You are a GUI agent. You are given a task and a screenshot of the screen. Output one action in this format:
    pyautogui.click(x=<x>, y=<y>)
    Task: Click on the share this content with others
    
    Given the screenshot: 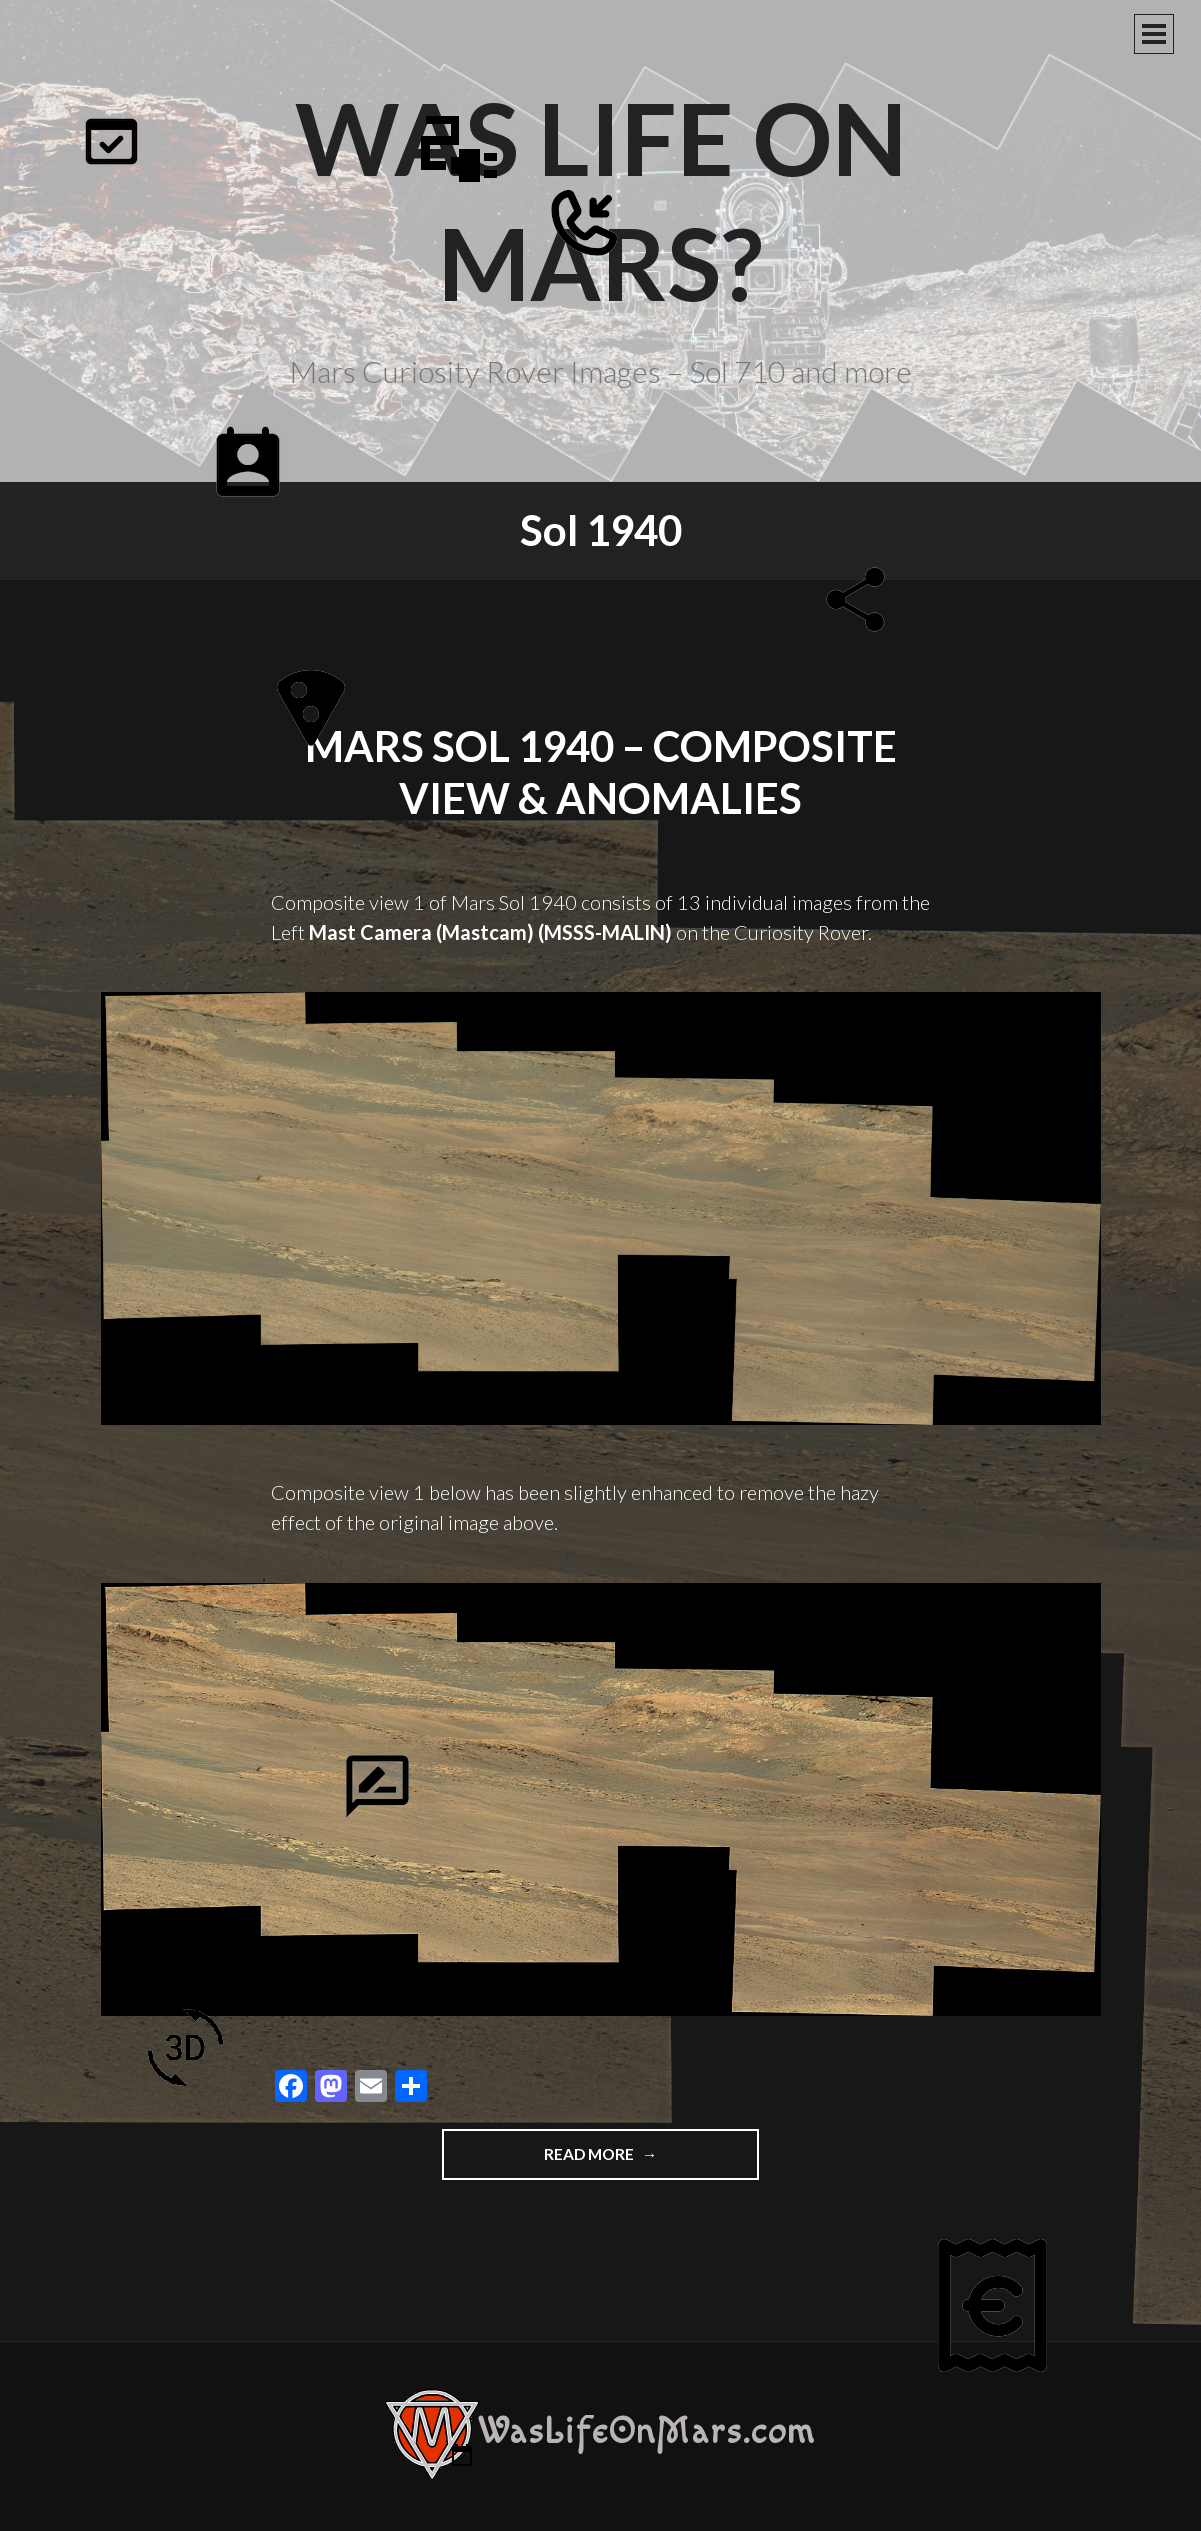 What is the action you would take?
    pyautogui.click(x=855, y=599)
    